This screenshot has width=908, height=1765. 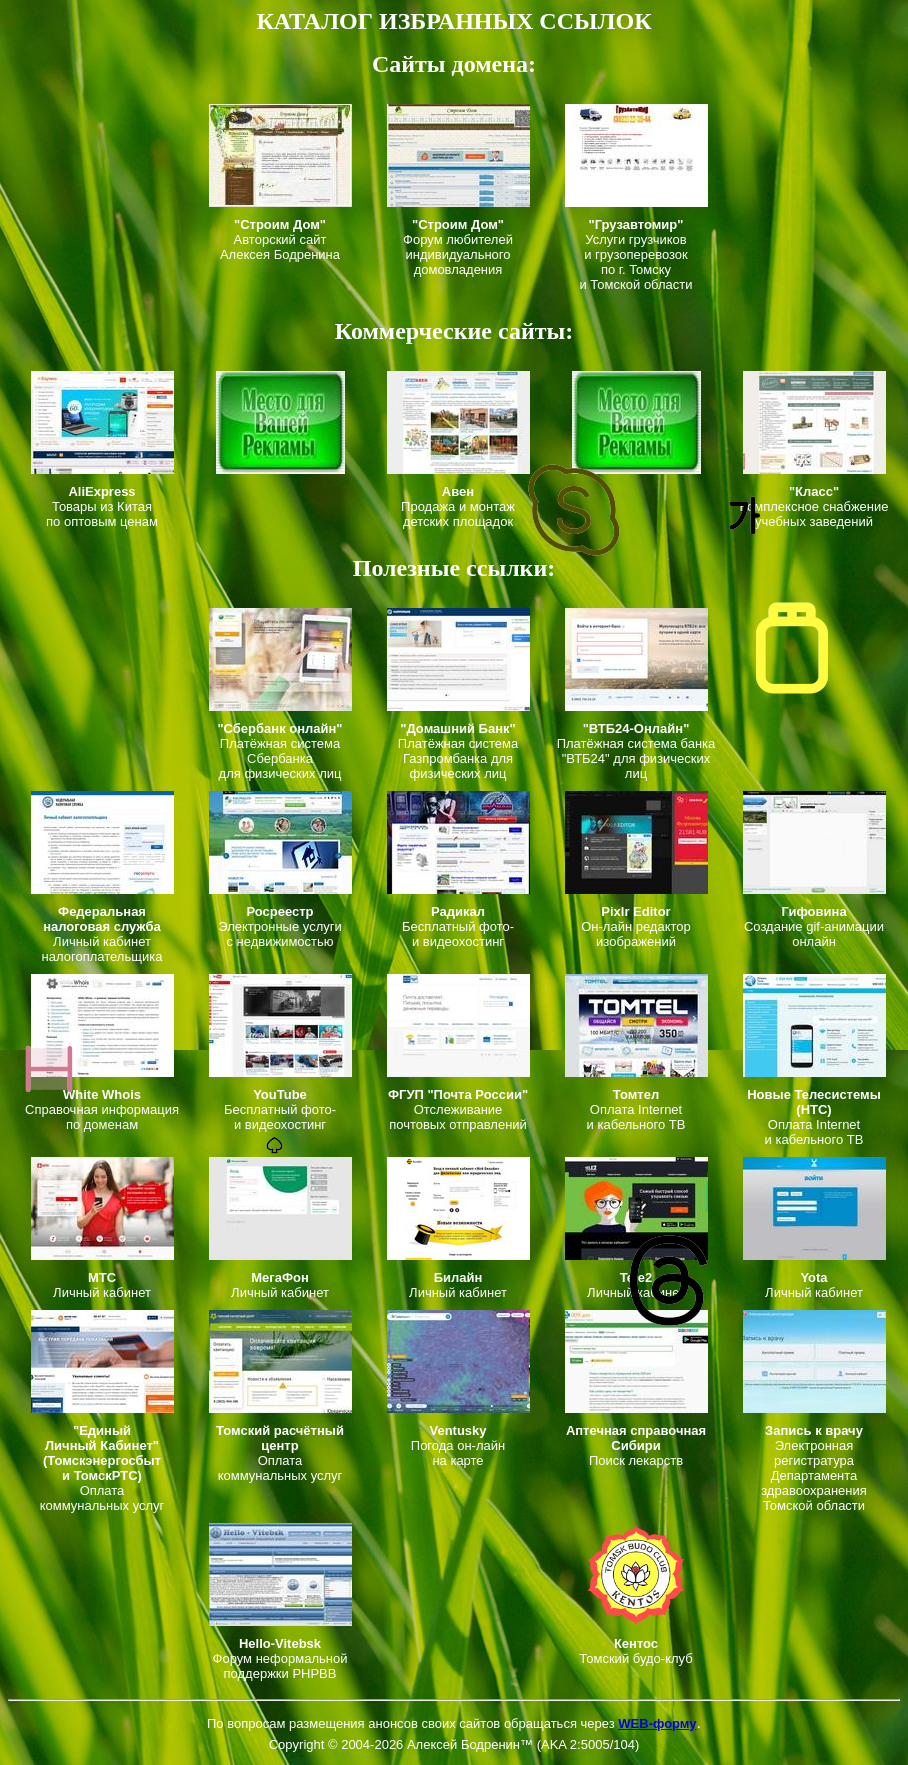 What do you see at coordinates (743, 515) in the screenshot?
I see `switch to korean keyboard input` at bounding box center [743, 515].